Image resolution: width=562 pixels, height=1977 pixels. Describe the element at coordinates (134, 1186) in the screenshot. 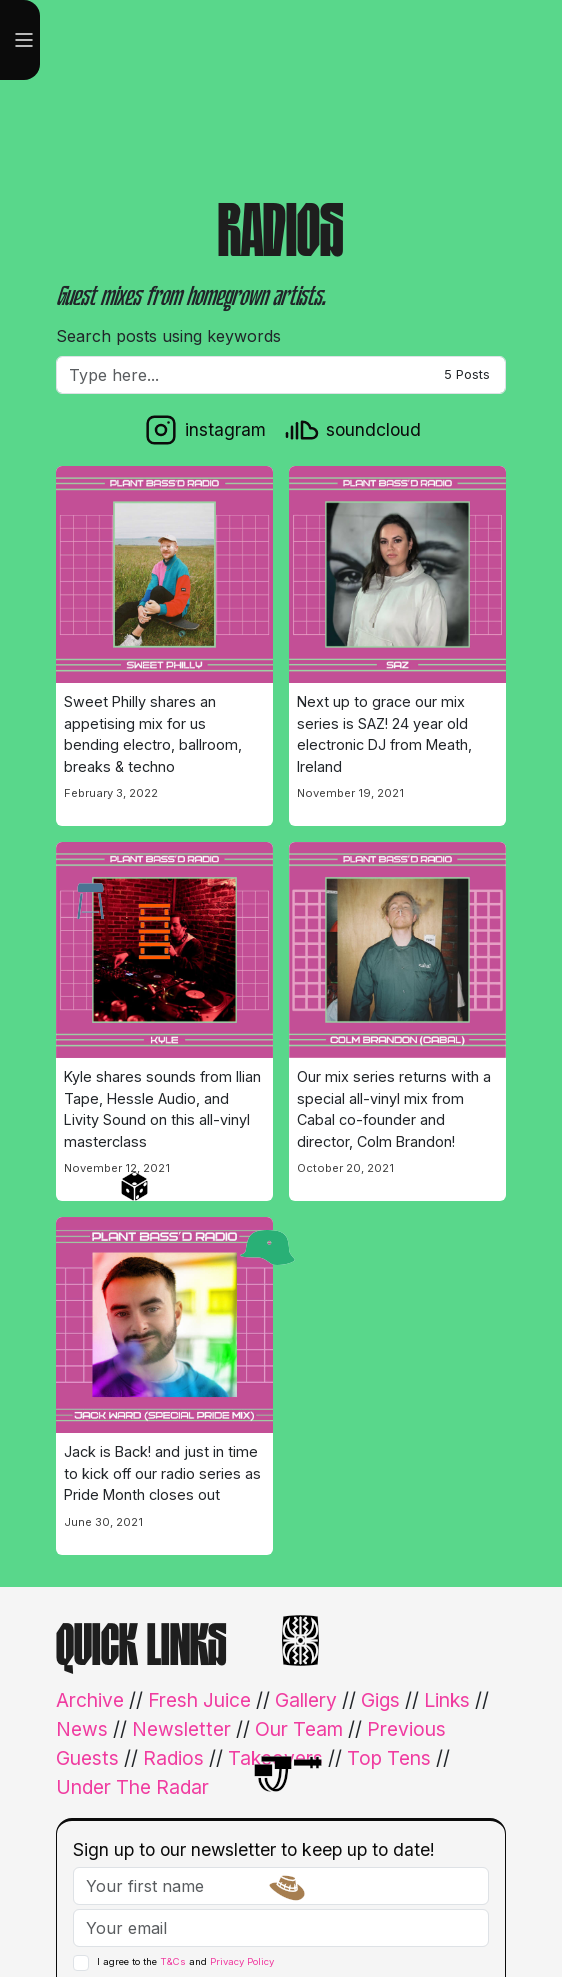

I see `roll the dice or randomize` at that location.